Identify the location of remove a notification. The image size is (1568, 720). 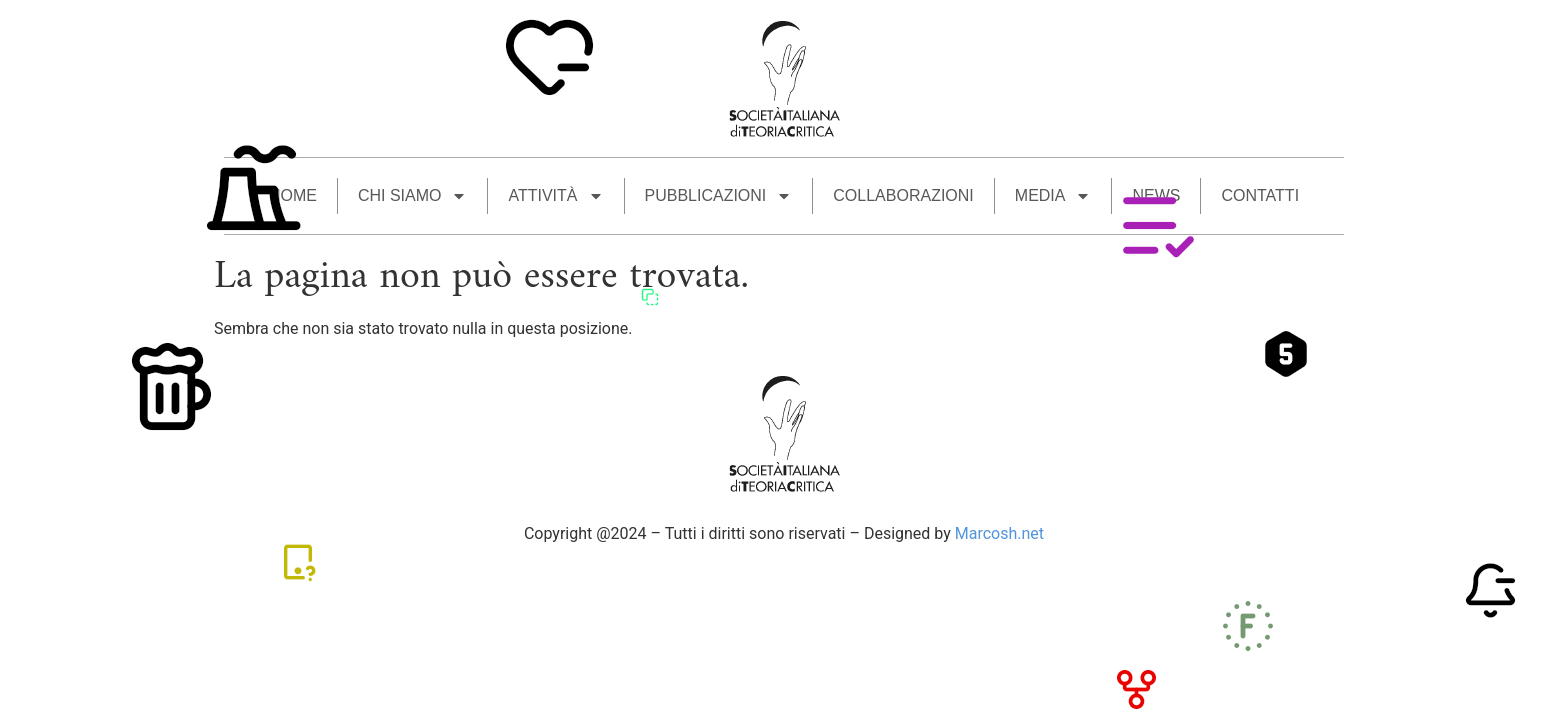
(1490, 590).